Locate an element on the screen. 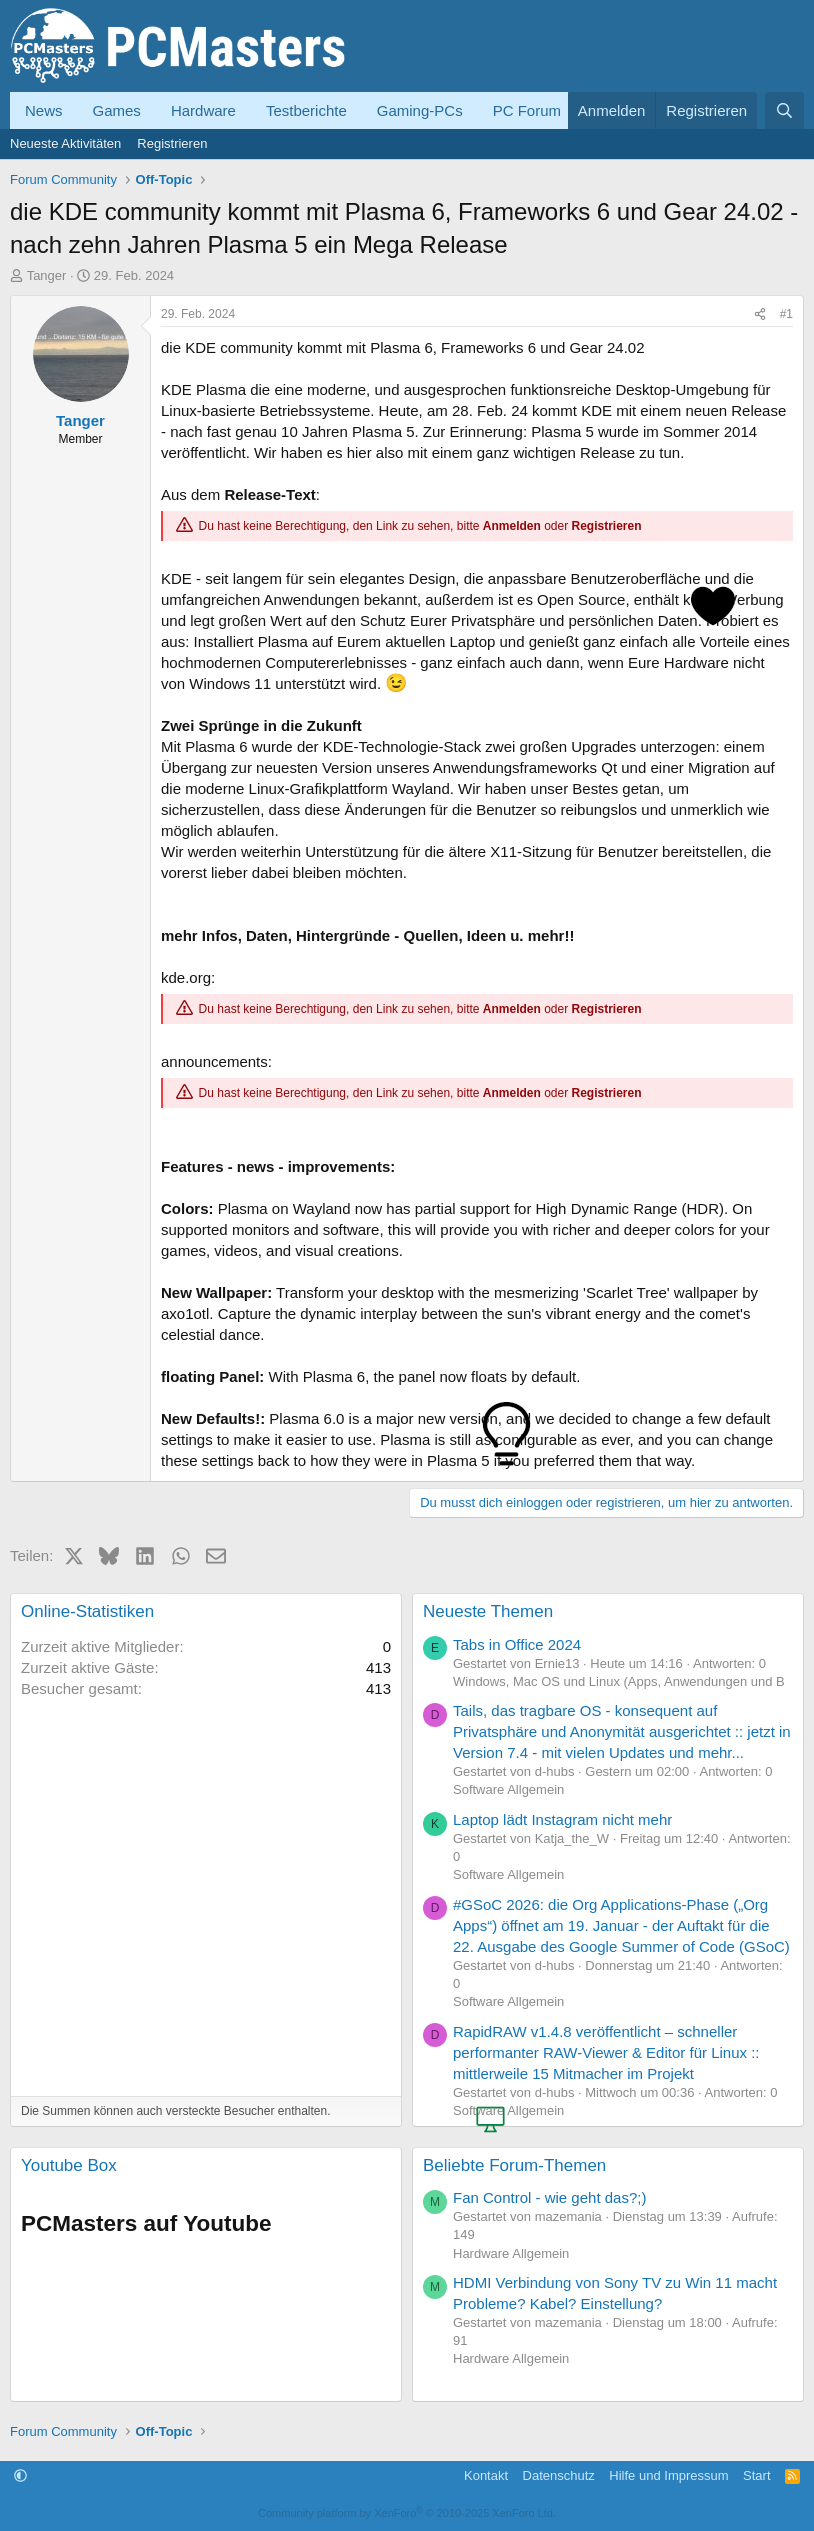  view on desktop device is located at coordinates (490, 2119).